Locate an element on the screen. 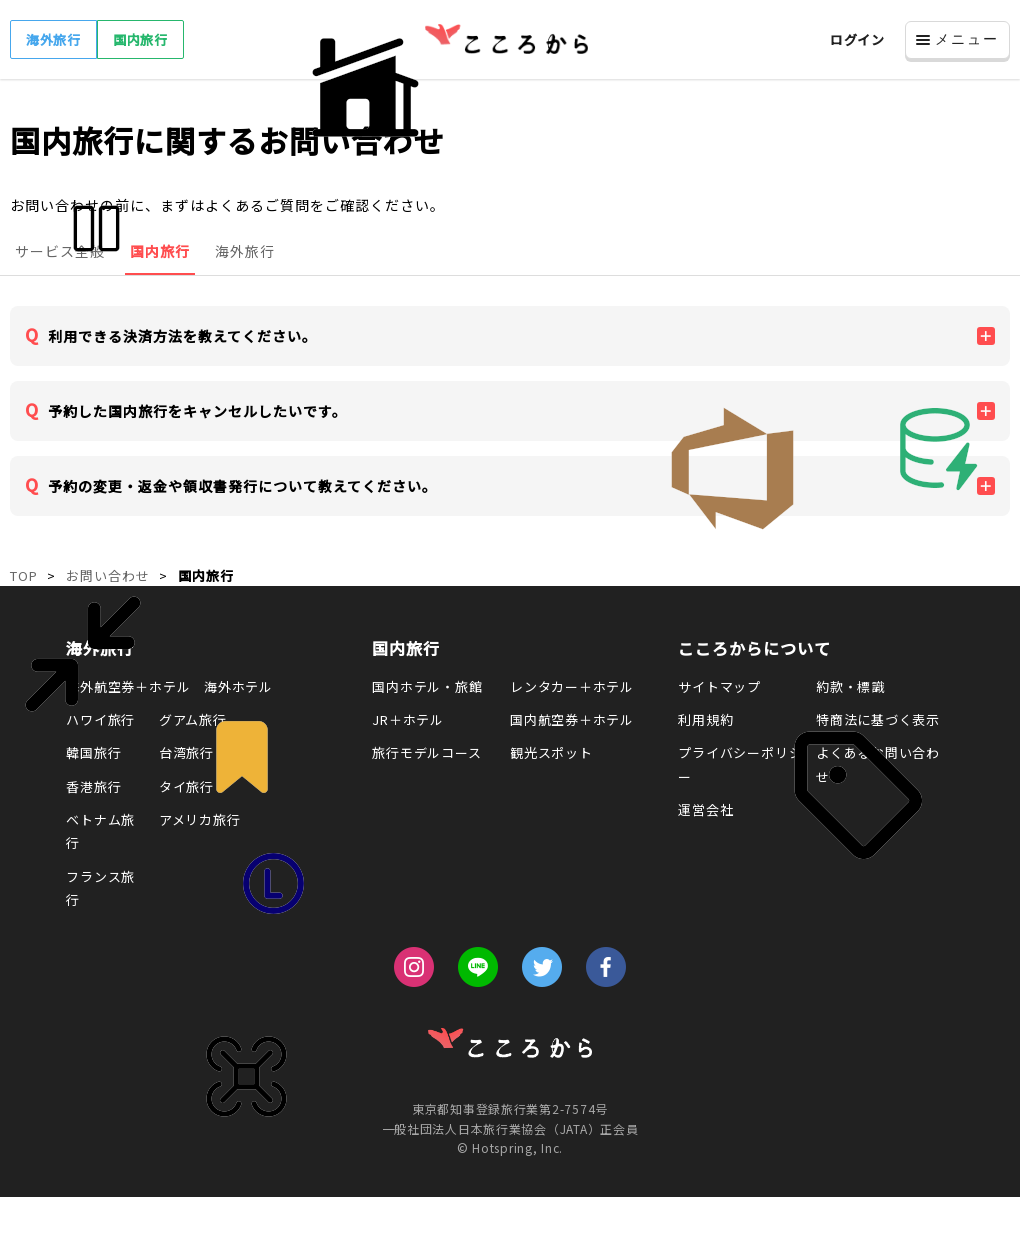 The height and width of the screenshot is (1244, 1020). minimize or collapse the current window is located at coordinates (83, 654).